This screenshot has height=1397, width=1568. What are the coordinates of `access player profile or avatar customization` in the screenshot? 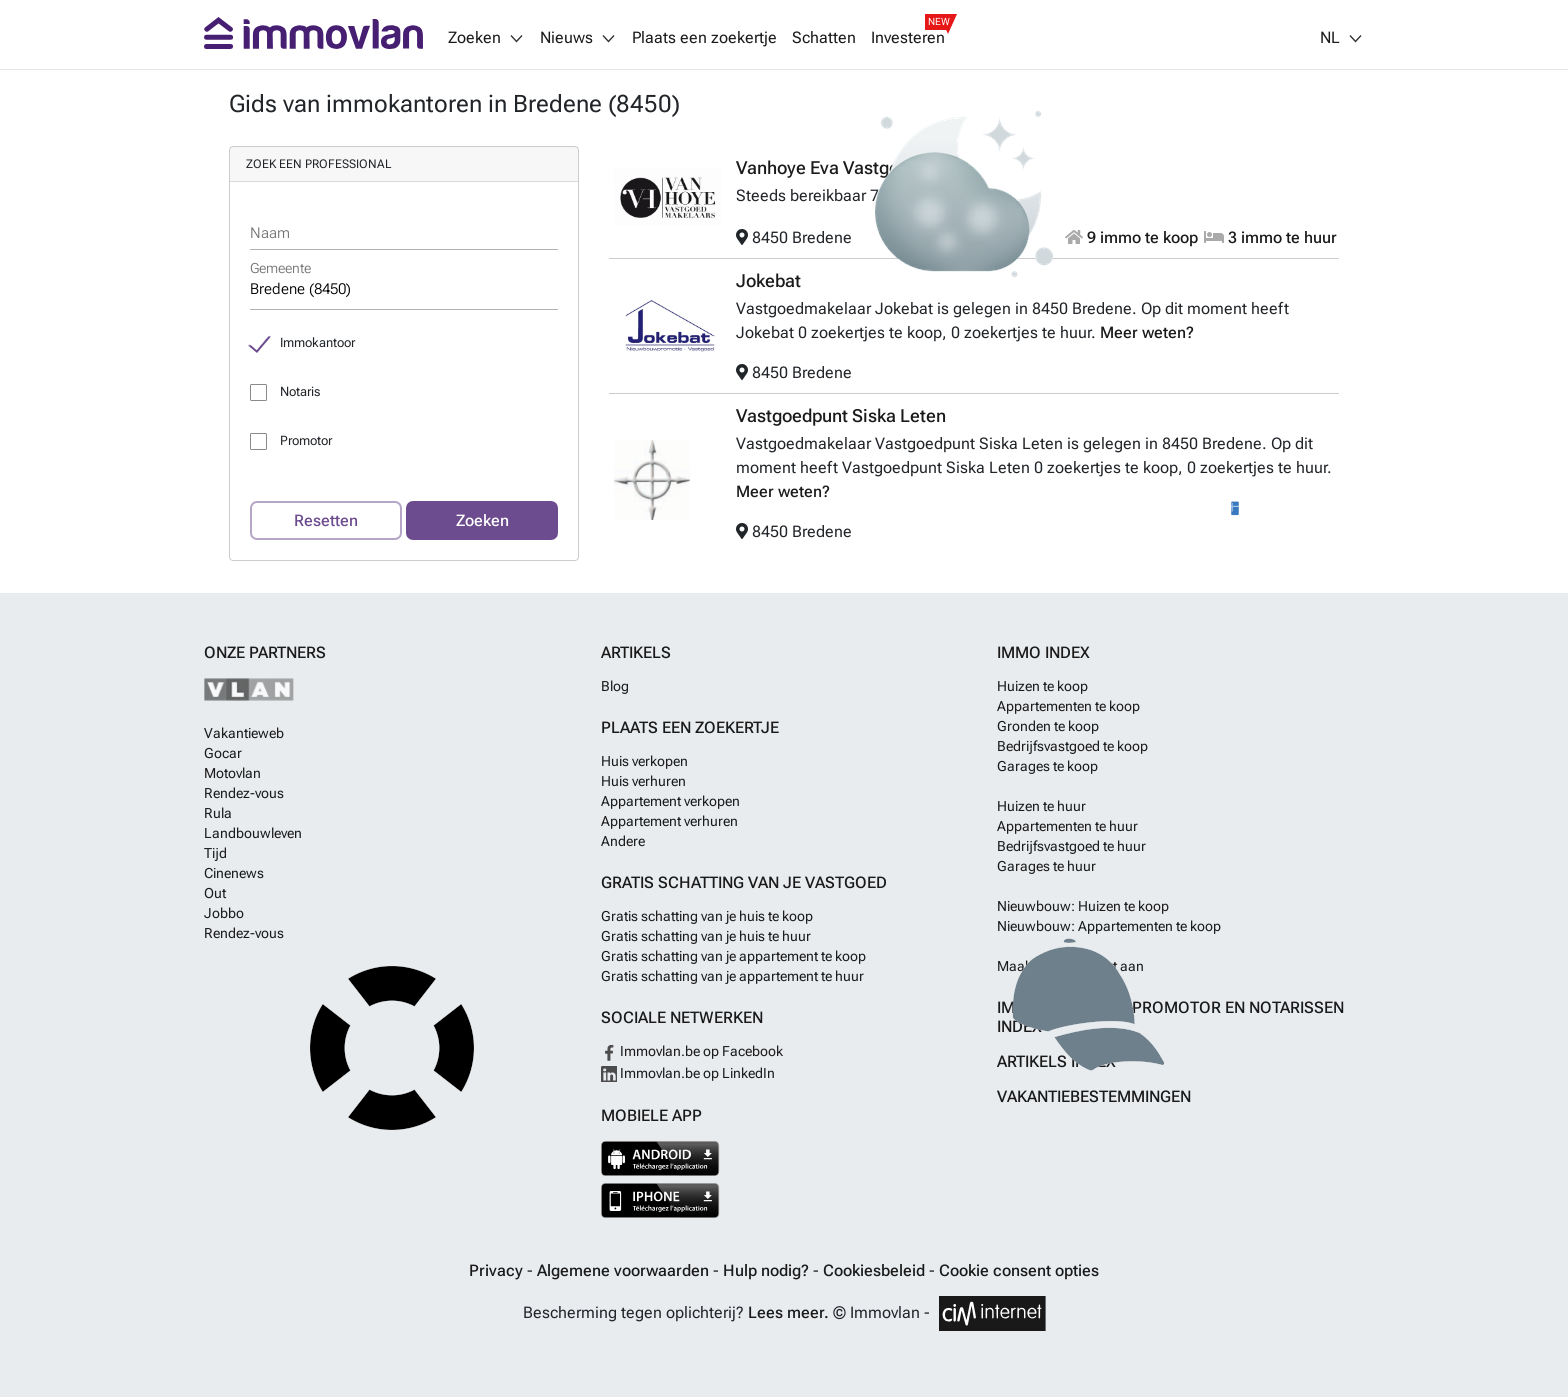 It's located at (1088, 1004).